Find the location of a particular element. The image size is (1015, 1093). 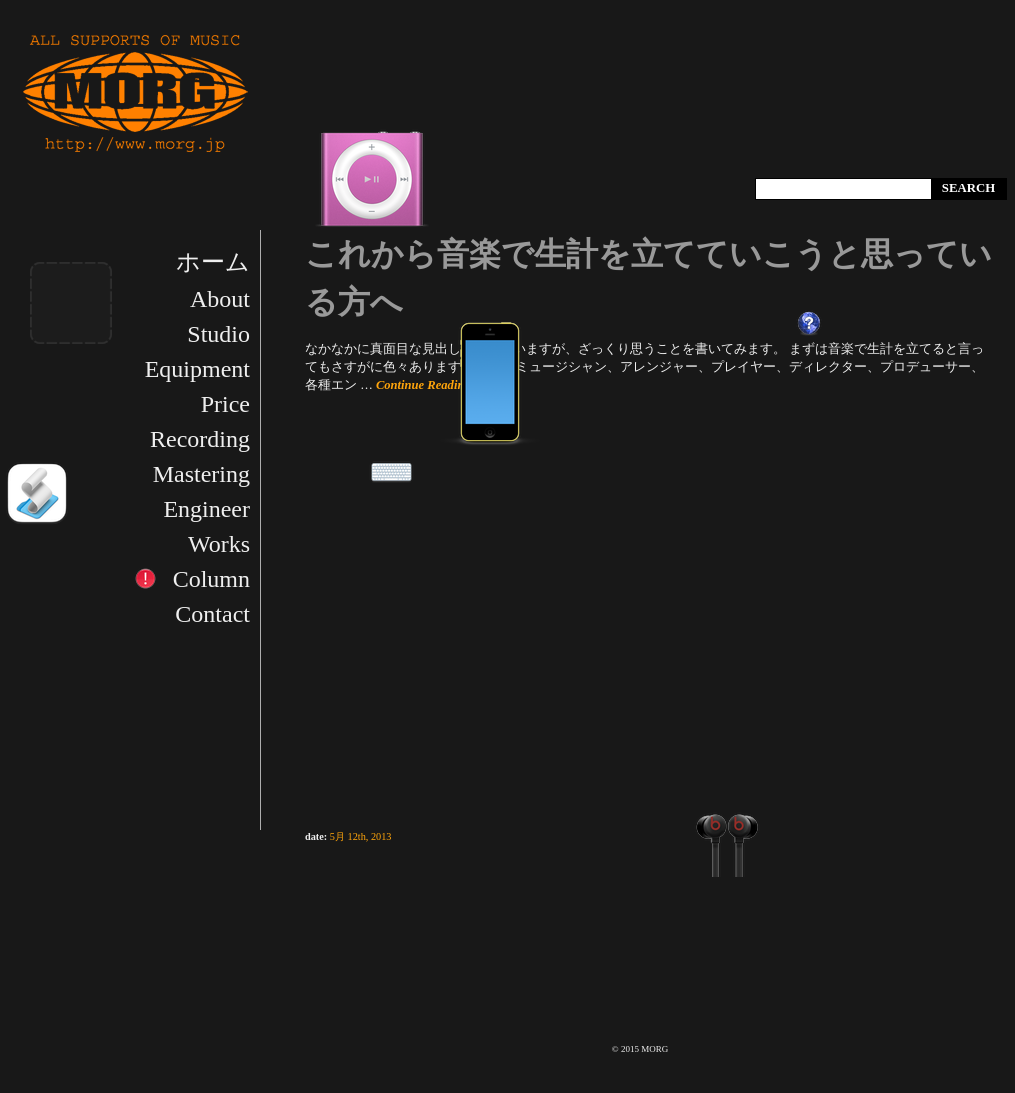

connect to a network or server is located at coordinates (809, 323).